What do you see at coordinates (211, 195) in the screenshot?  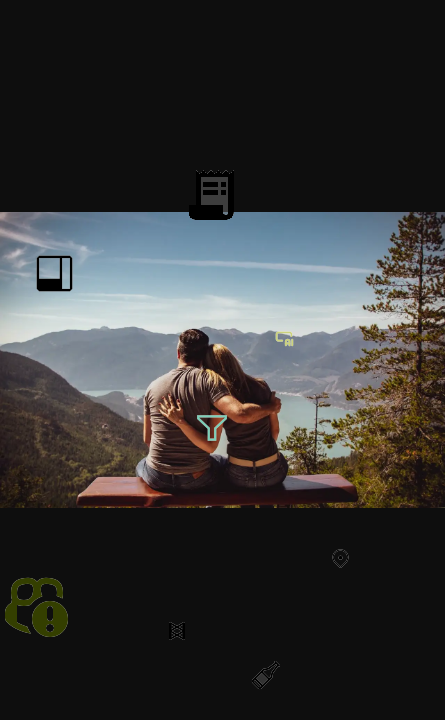 I see `view receipt or transaction details` at bounding box center [211, 195].